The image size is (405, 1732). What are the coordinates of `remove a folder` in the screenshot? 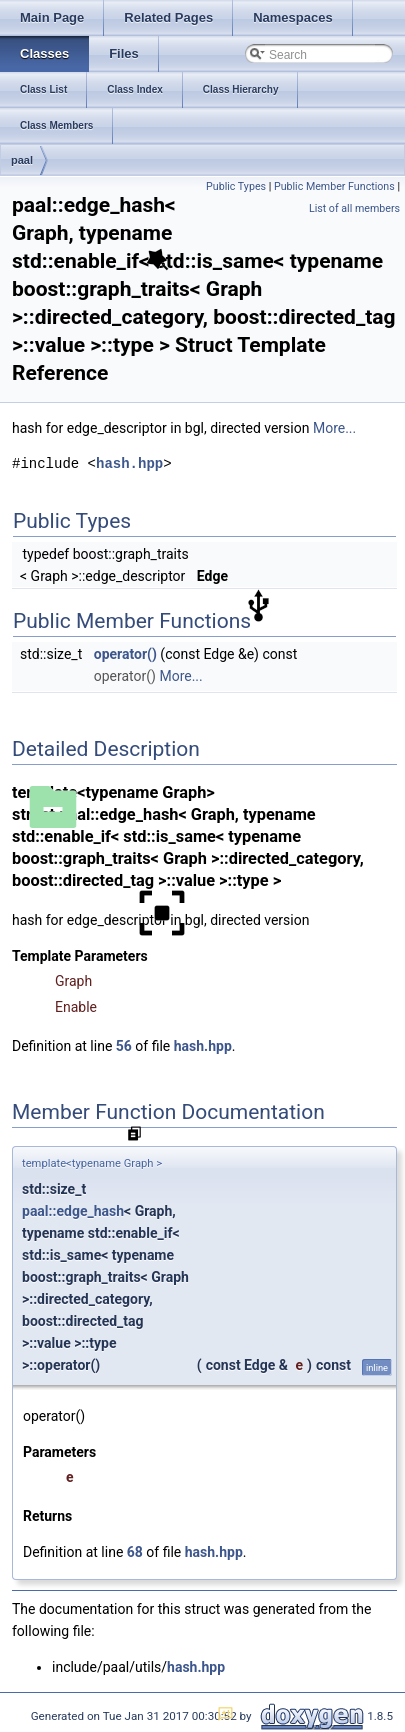 It's located at (53, 807).